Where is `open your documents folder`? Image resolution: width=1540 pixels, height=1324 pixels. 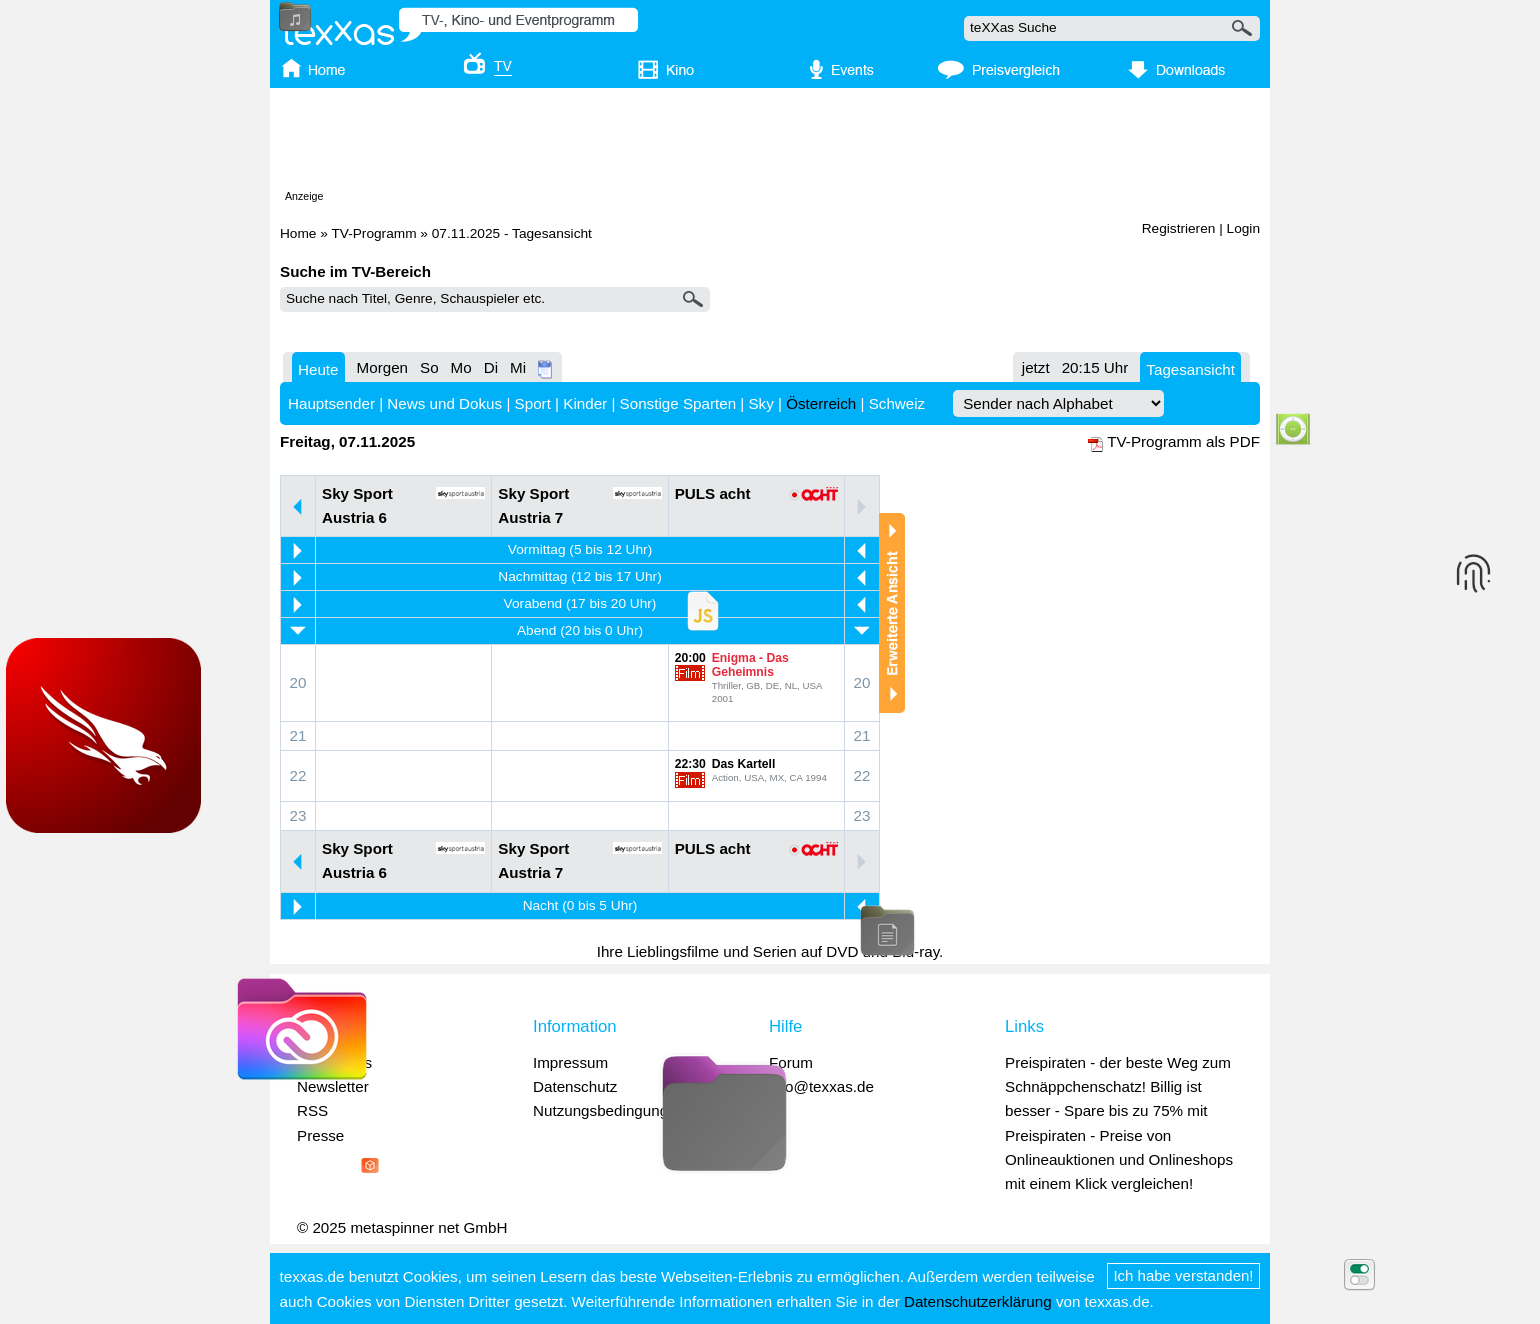 open your documents folder is located at coordinates (887, 930).